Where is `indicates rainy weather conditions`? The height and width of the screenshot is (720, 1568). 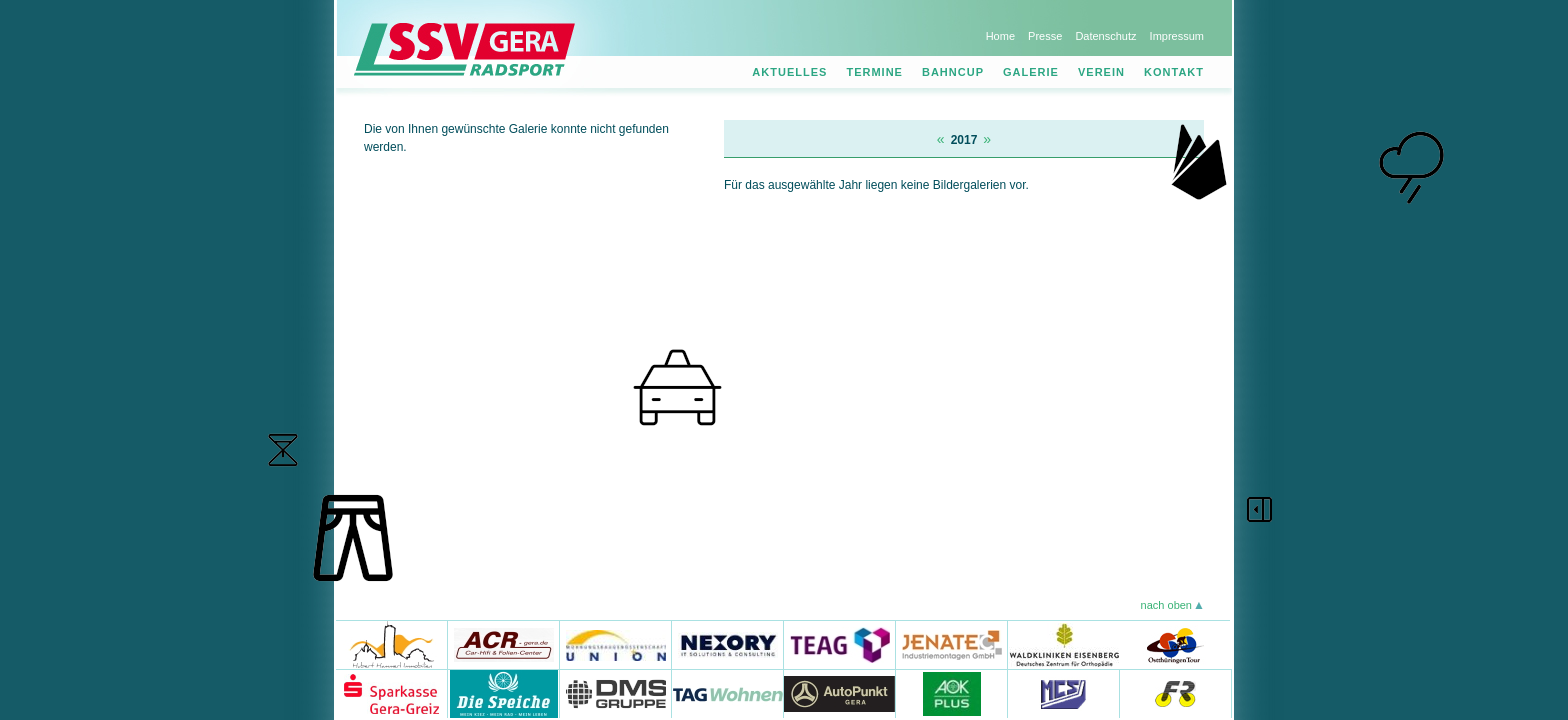
indicates rainy weather conditions is located at coordinates (1411, 166).